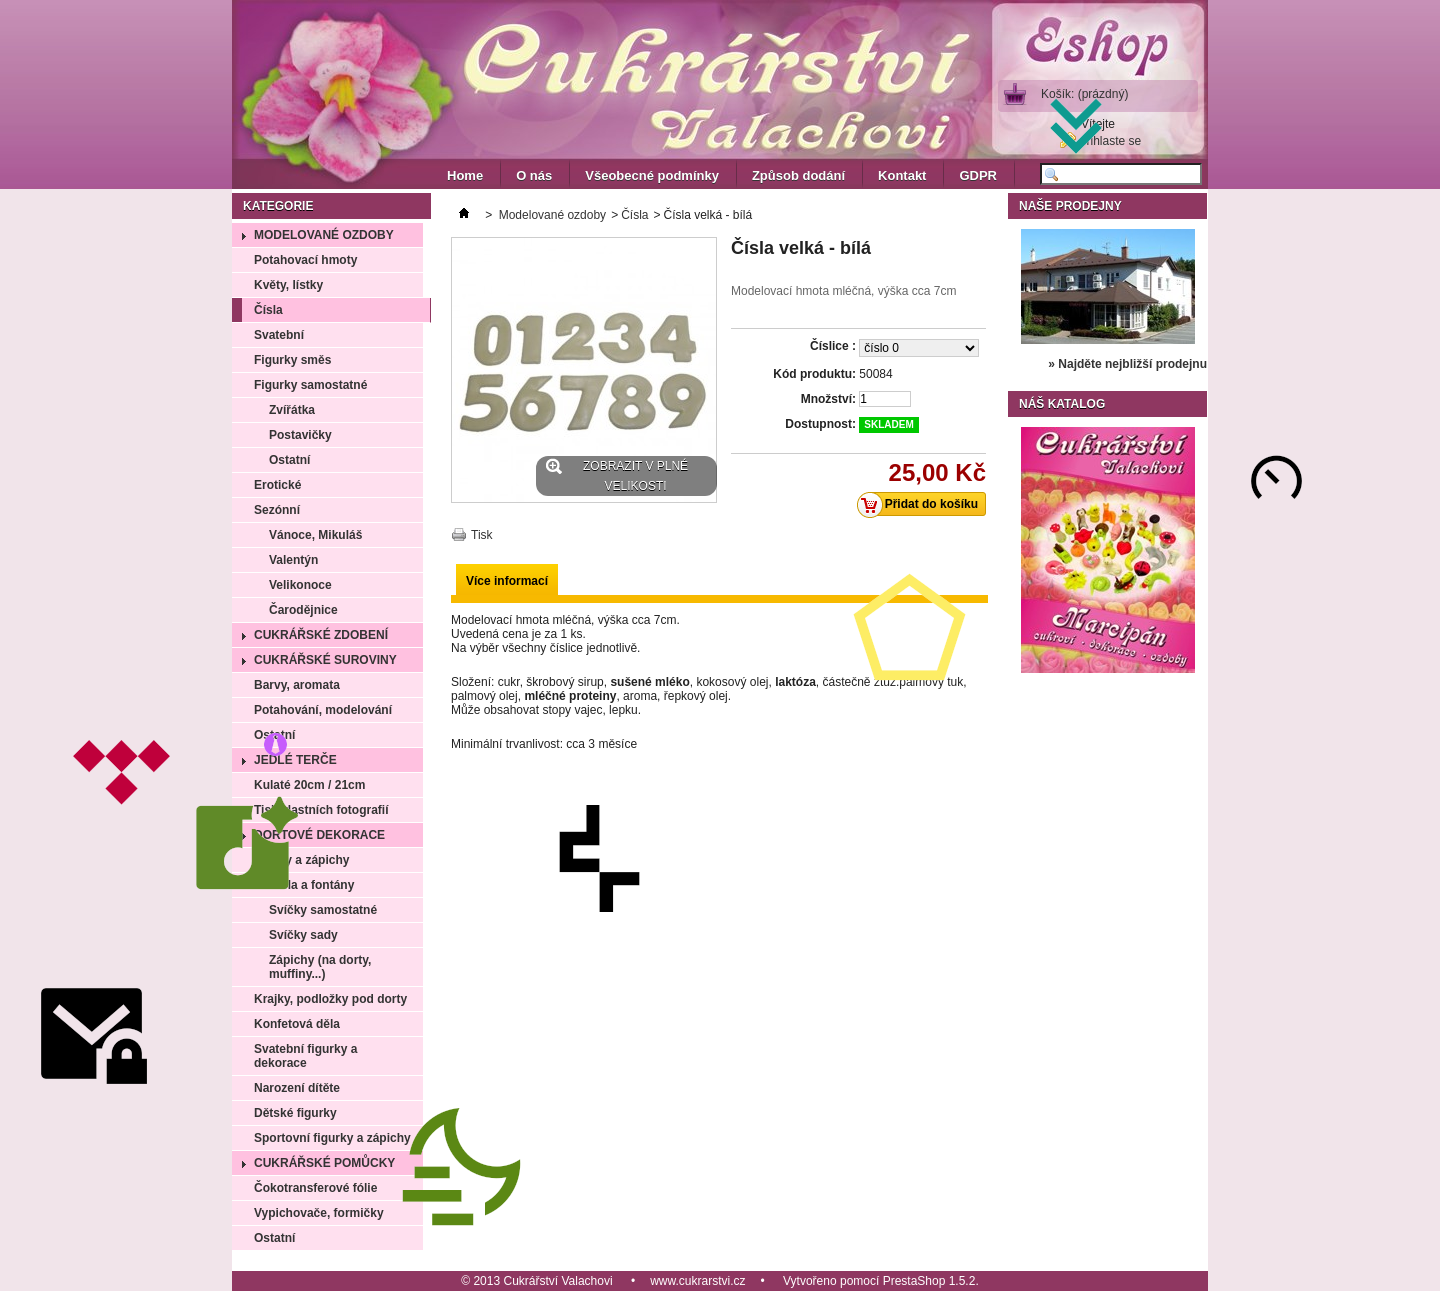  What do you see at coordinates (1276, 478) in the screenshot?
I see `reduce playback speed` at bounding box center [1276, 478].